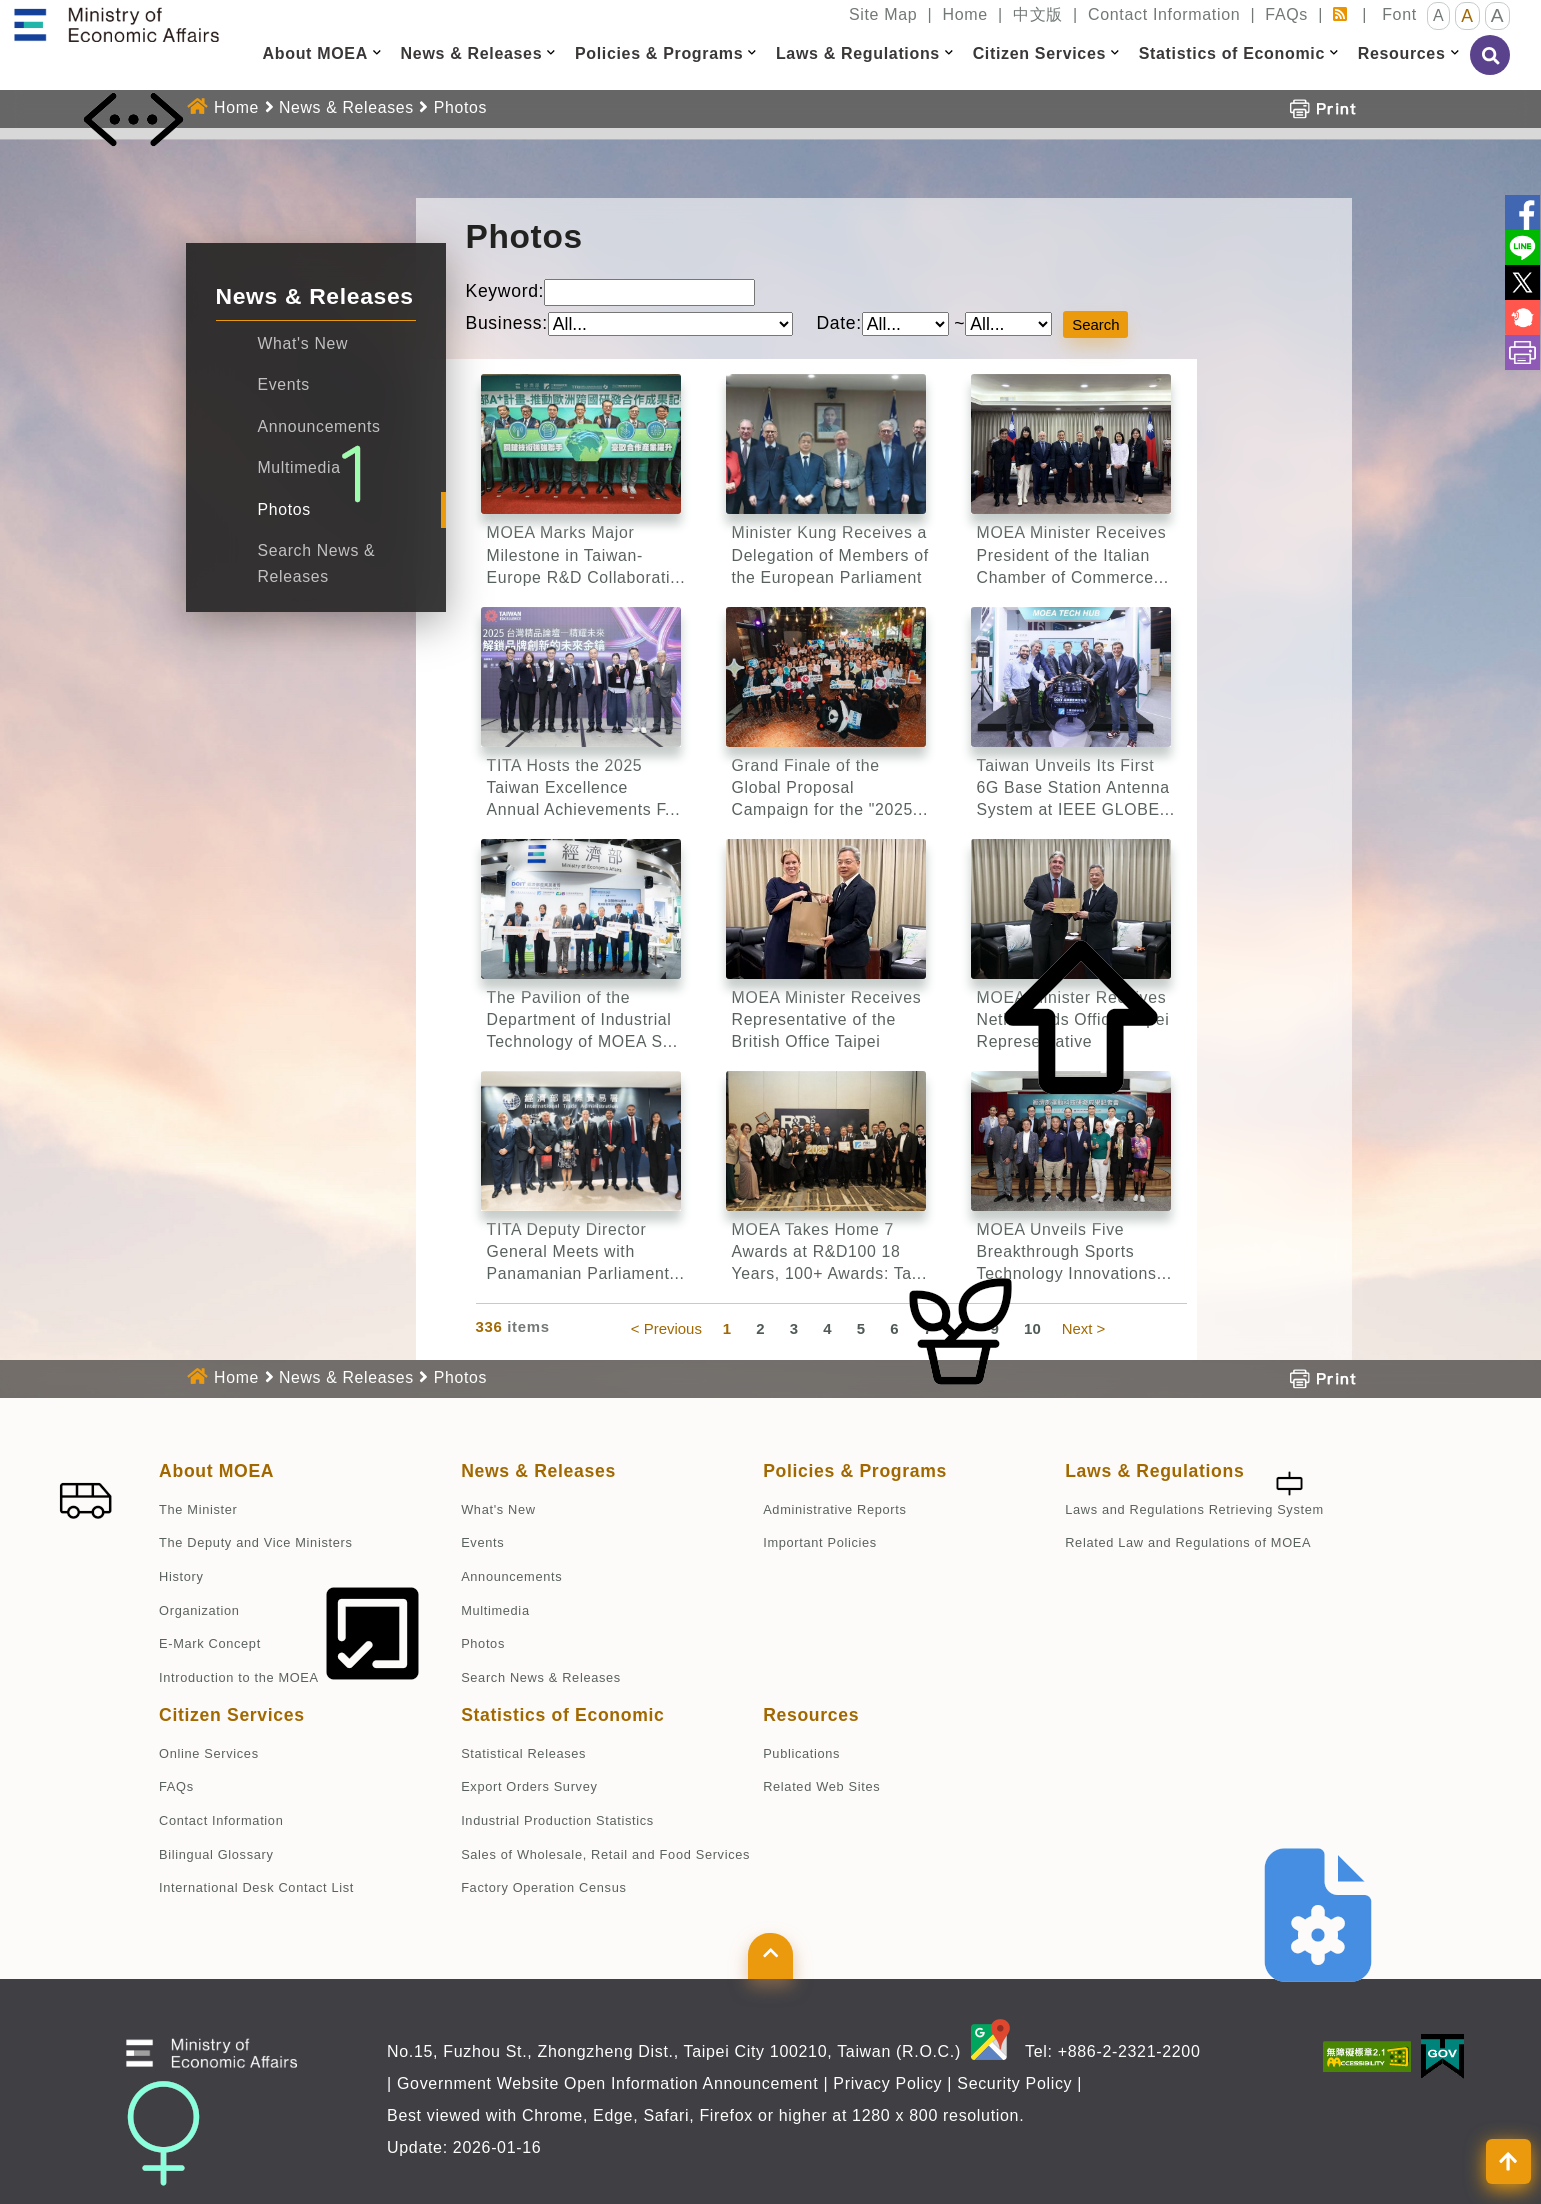 This screenshot has width=1541, height=2204. What do you see at coordinates (1318, 1915) in the screenshot?
I see `access file settings or preferences` at bounding box center [1318, 1915].